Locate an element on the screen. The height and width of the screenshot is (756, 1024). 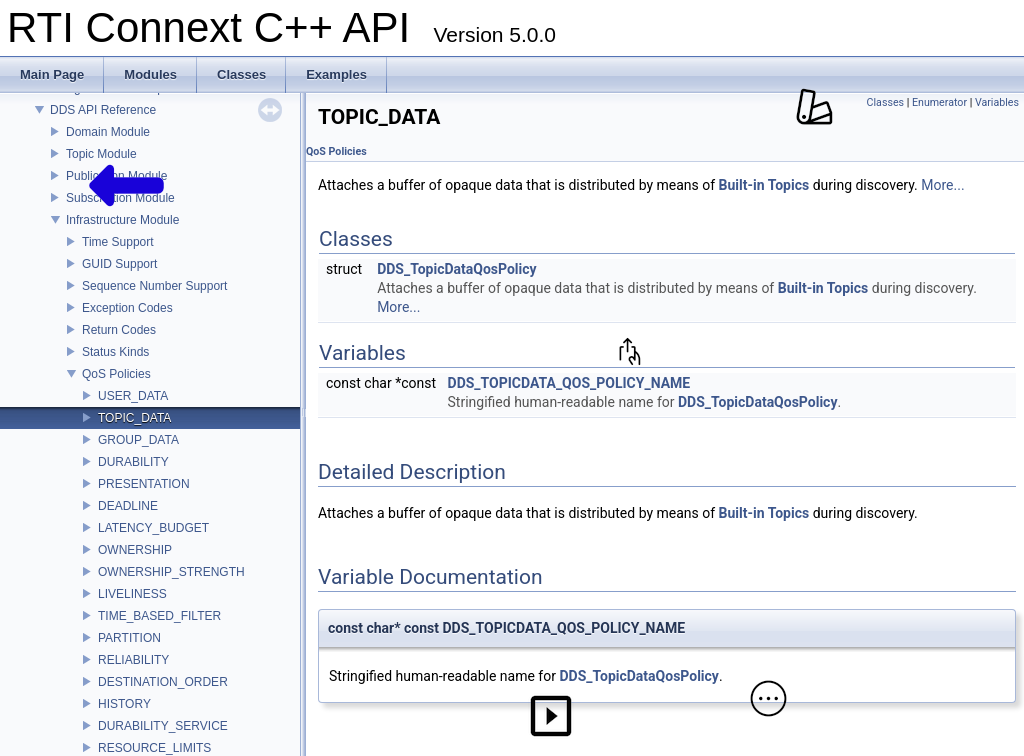
access color palette or theme options is located at coordinates (813, 108).